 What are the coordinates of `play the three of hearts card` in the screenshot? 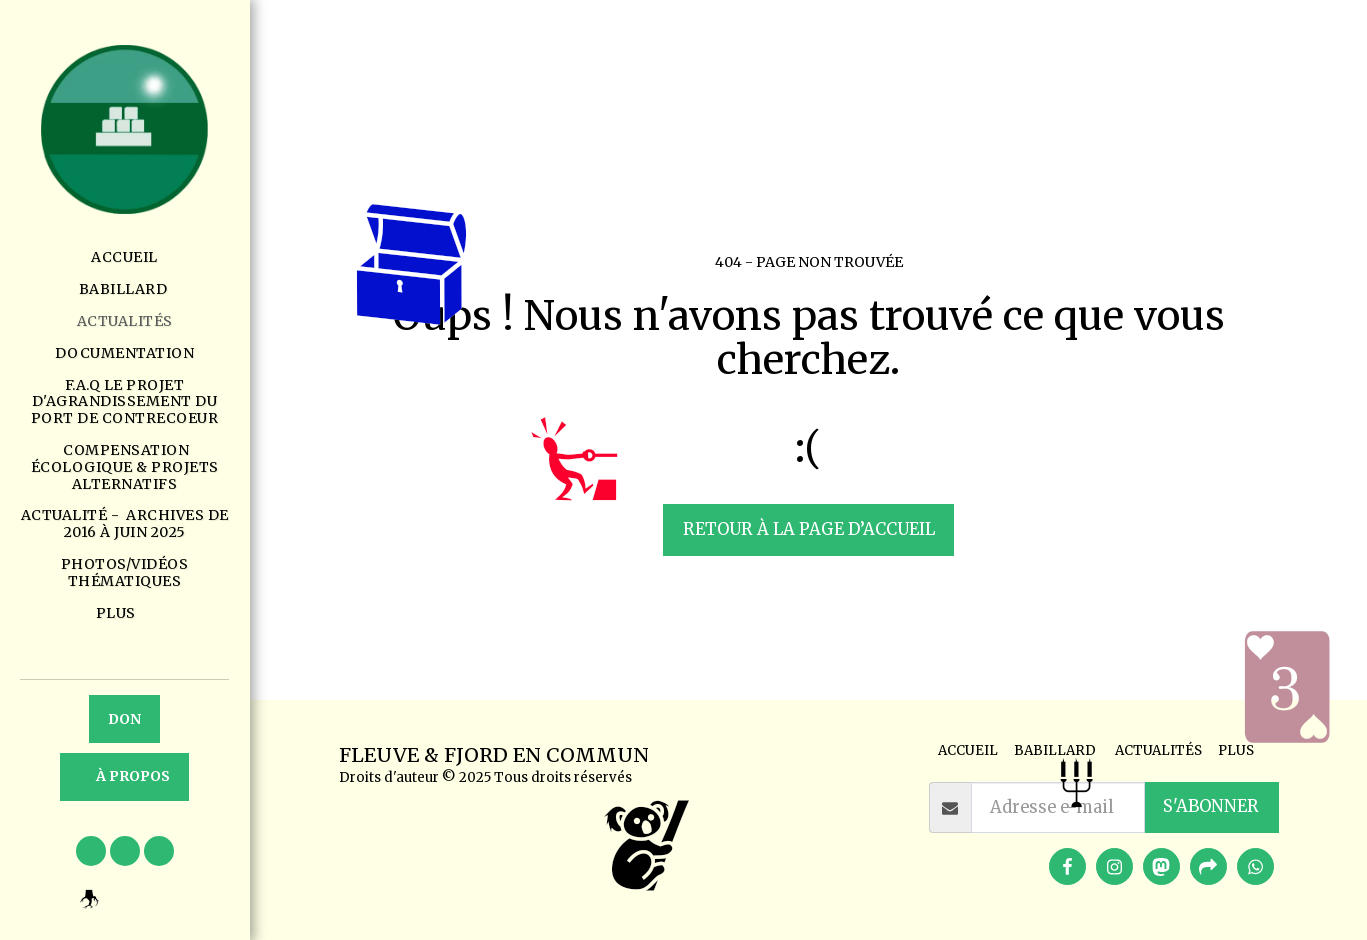 It's located at (1287, 687).